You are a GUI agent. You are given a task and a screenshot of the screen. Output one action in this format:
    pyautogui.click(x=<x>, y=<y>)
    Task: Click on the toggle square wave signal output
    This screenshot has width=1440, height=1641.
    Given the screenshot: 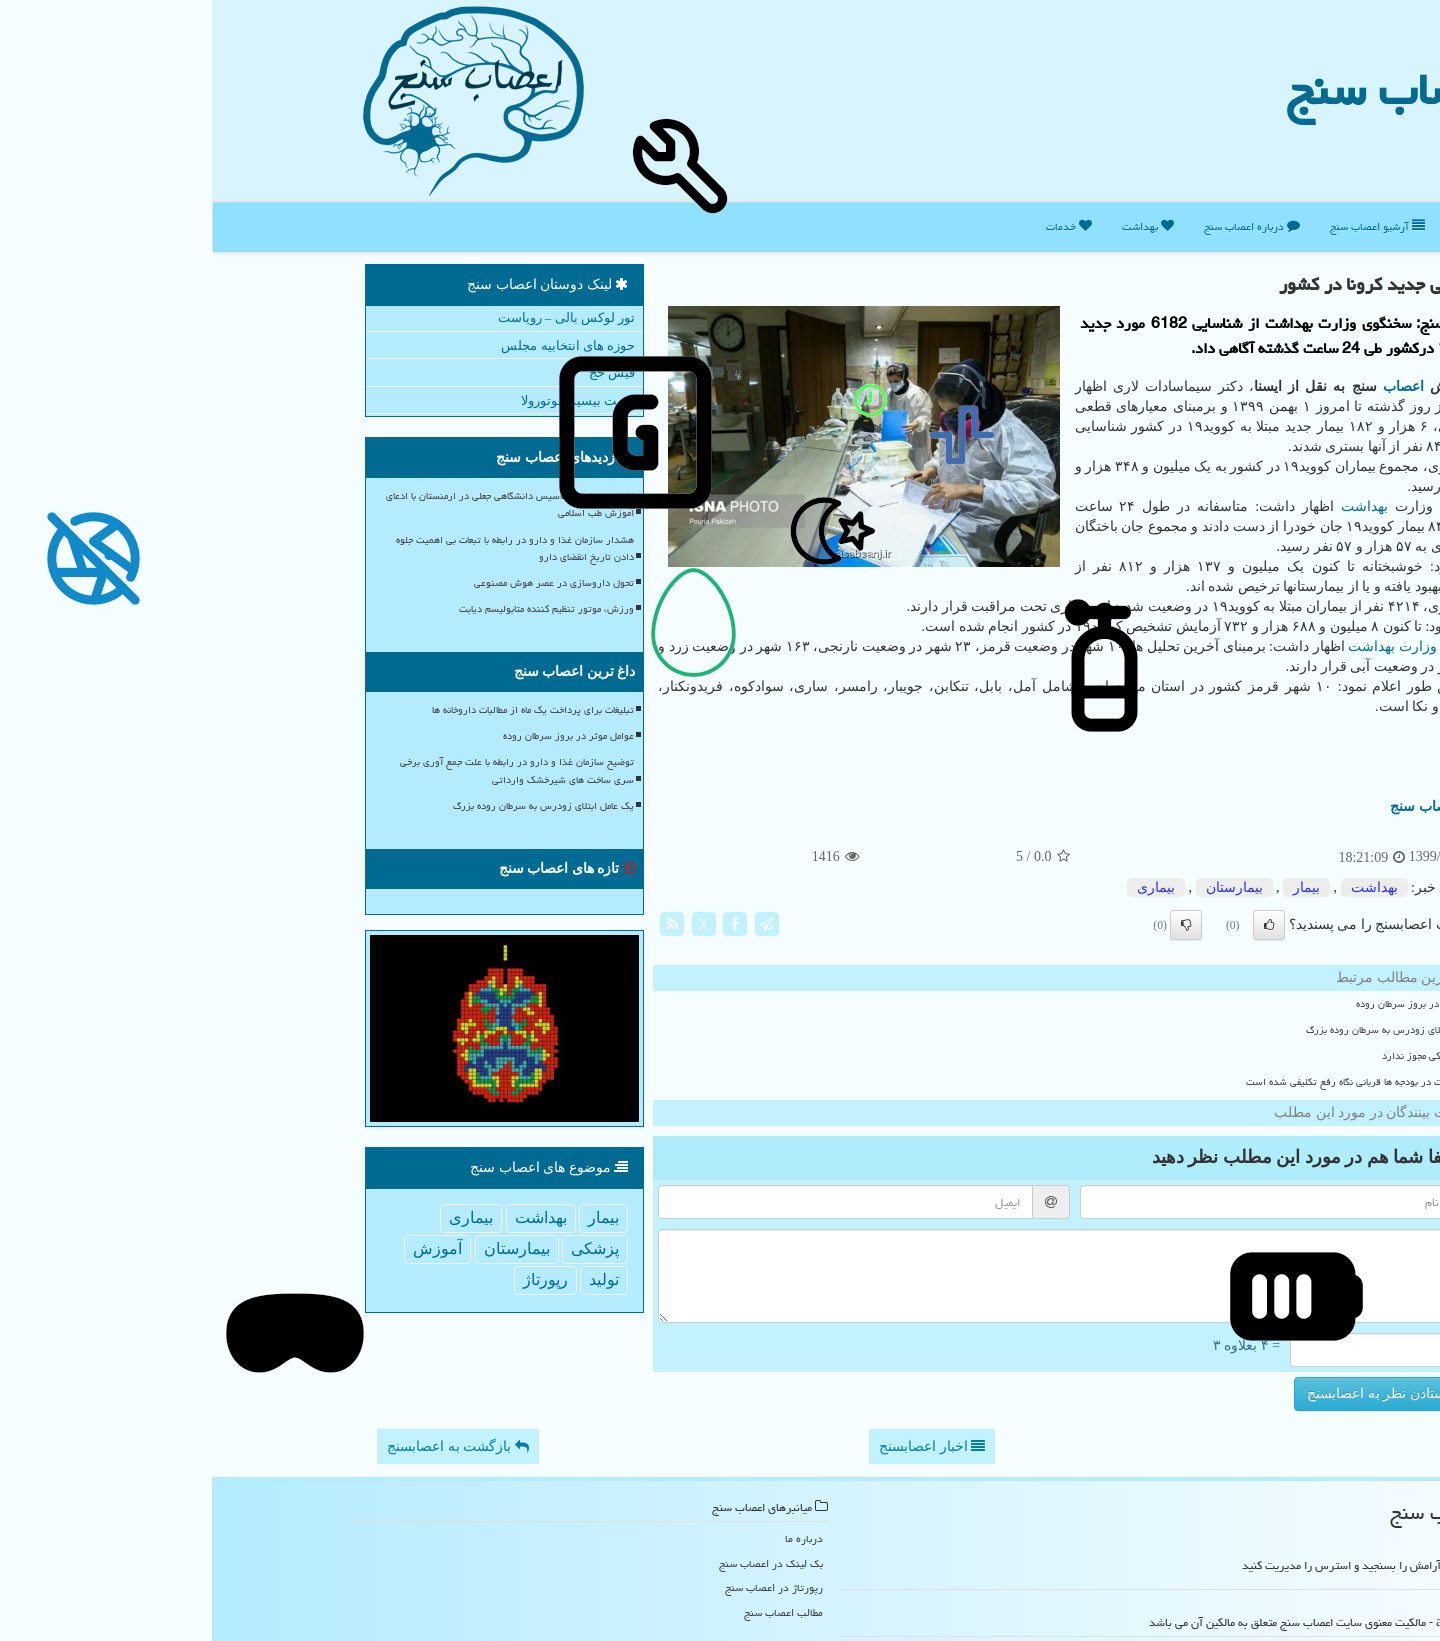 What is the action you would take?
    pyautogui.click(x=962, y=435)
    